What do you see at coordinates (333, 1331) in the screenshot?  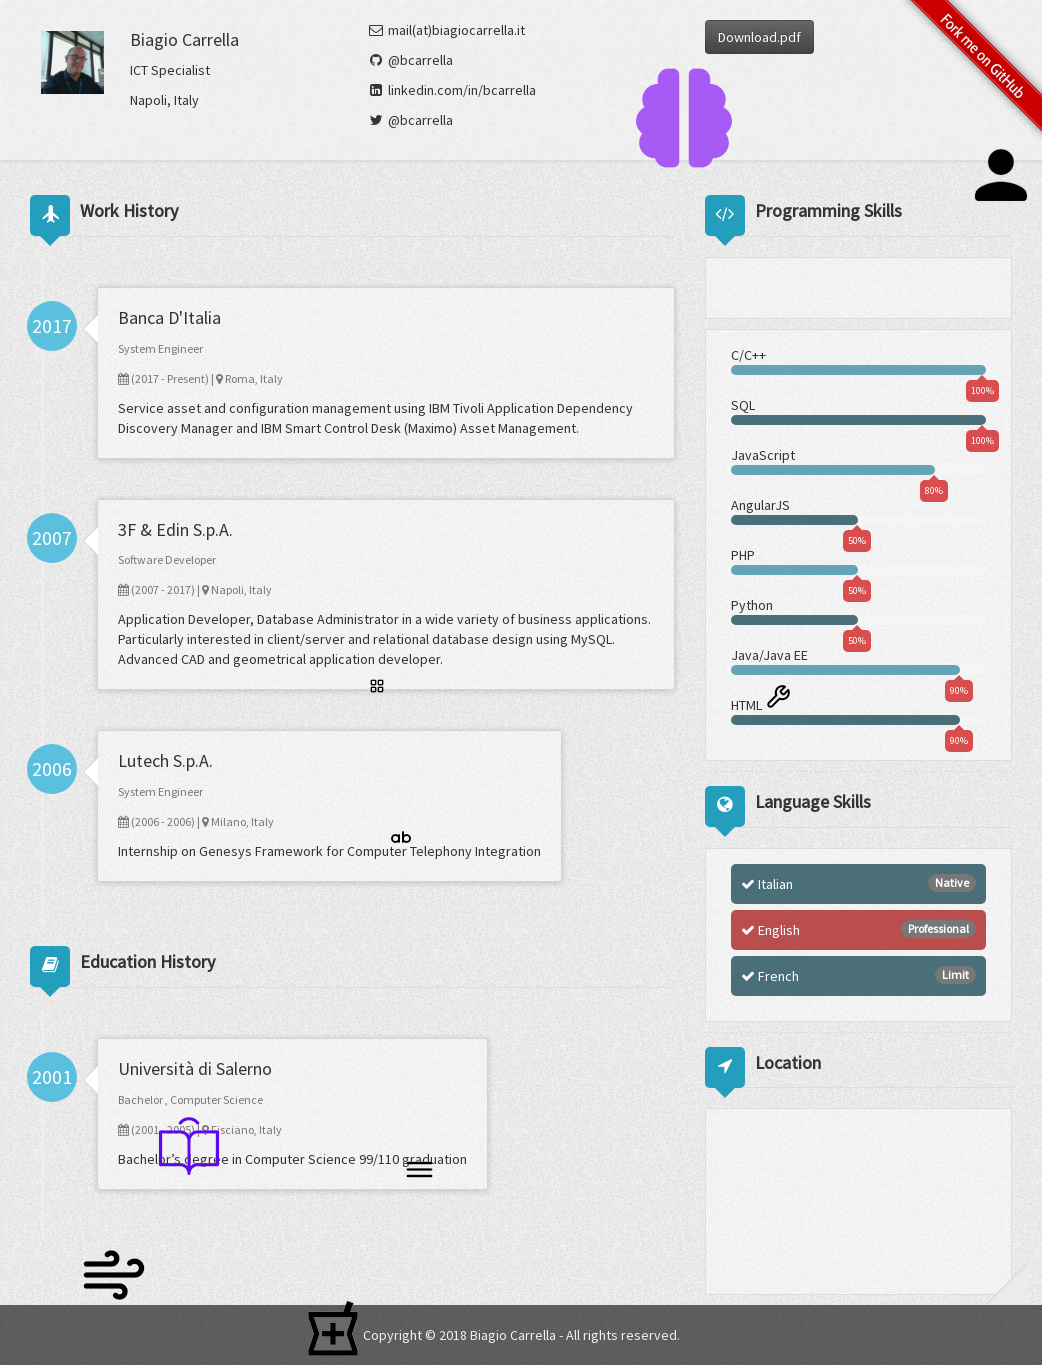 I see `find nearby pharmacies` at bounding box center [333, 1331].